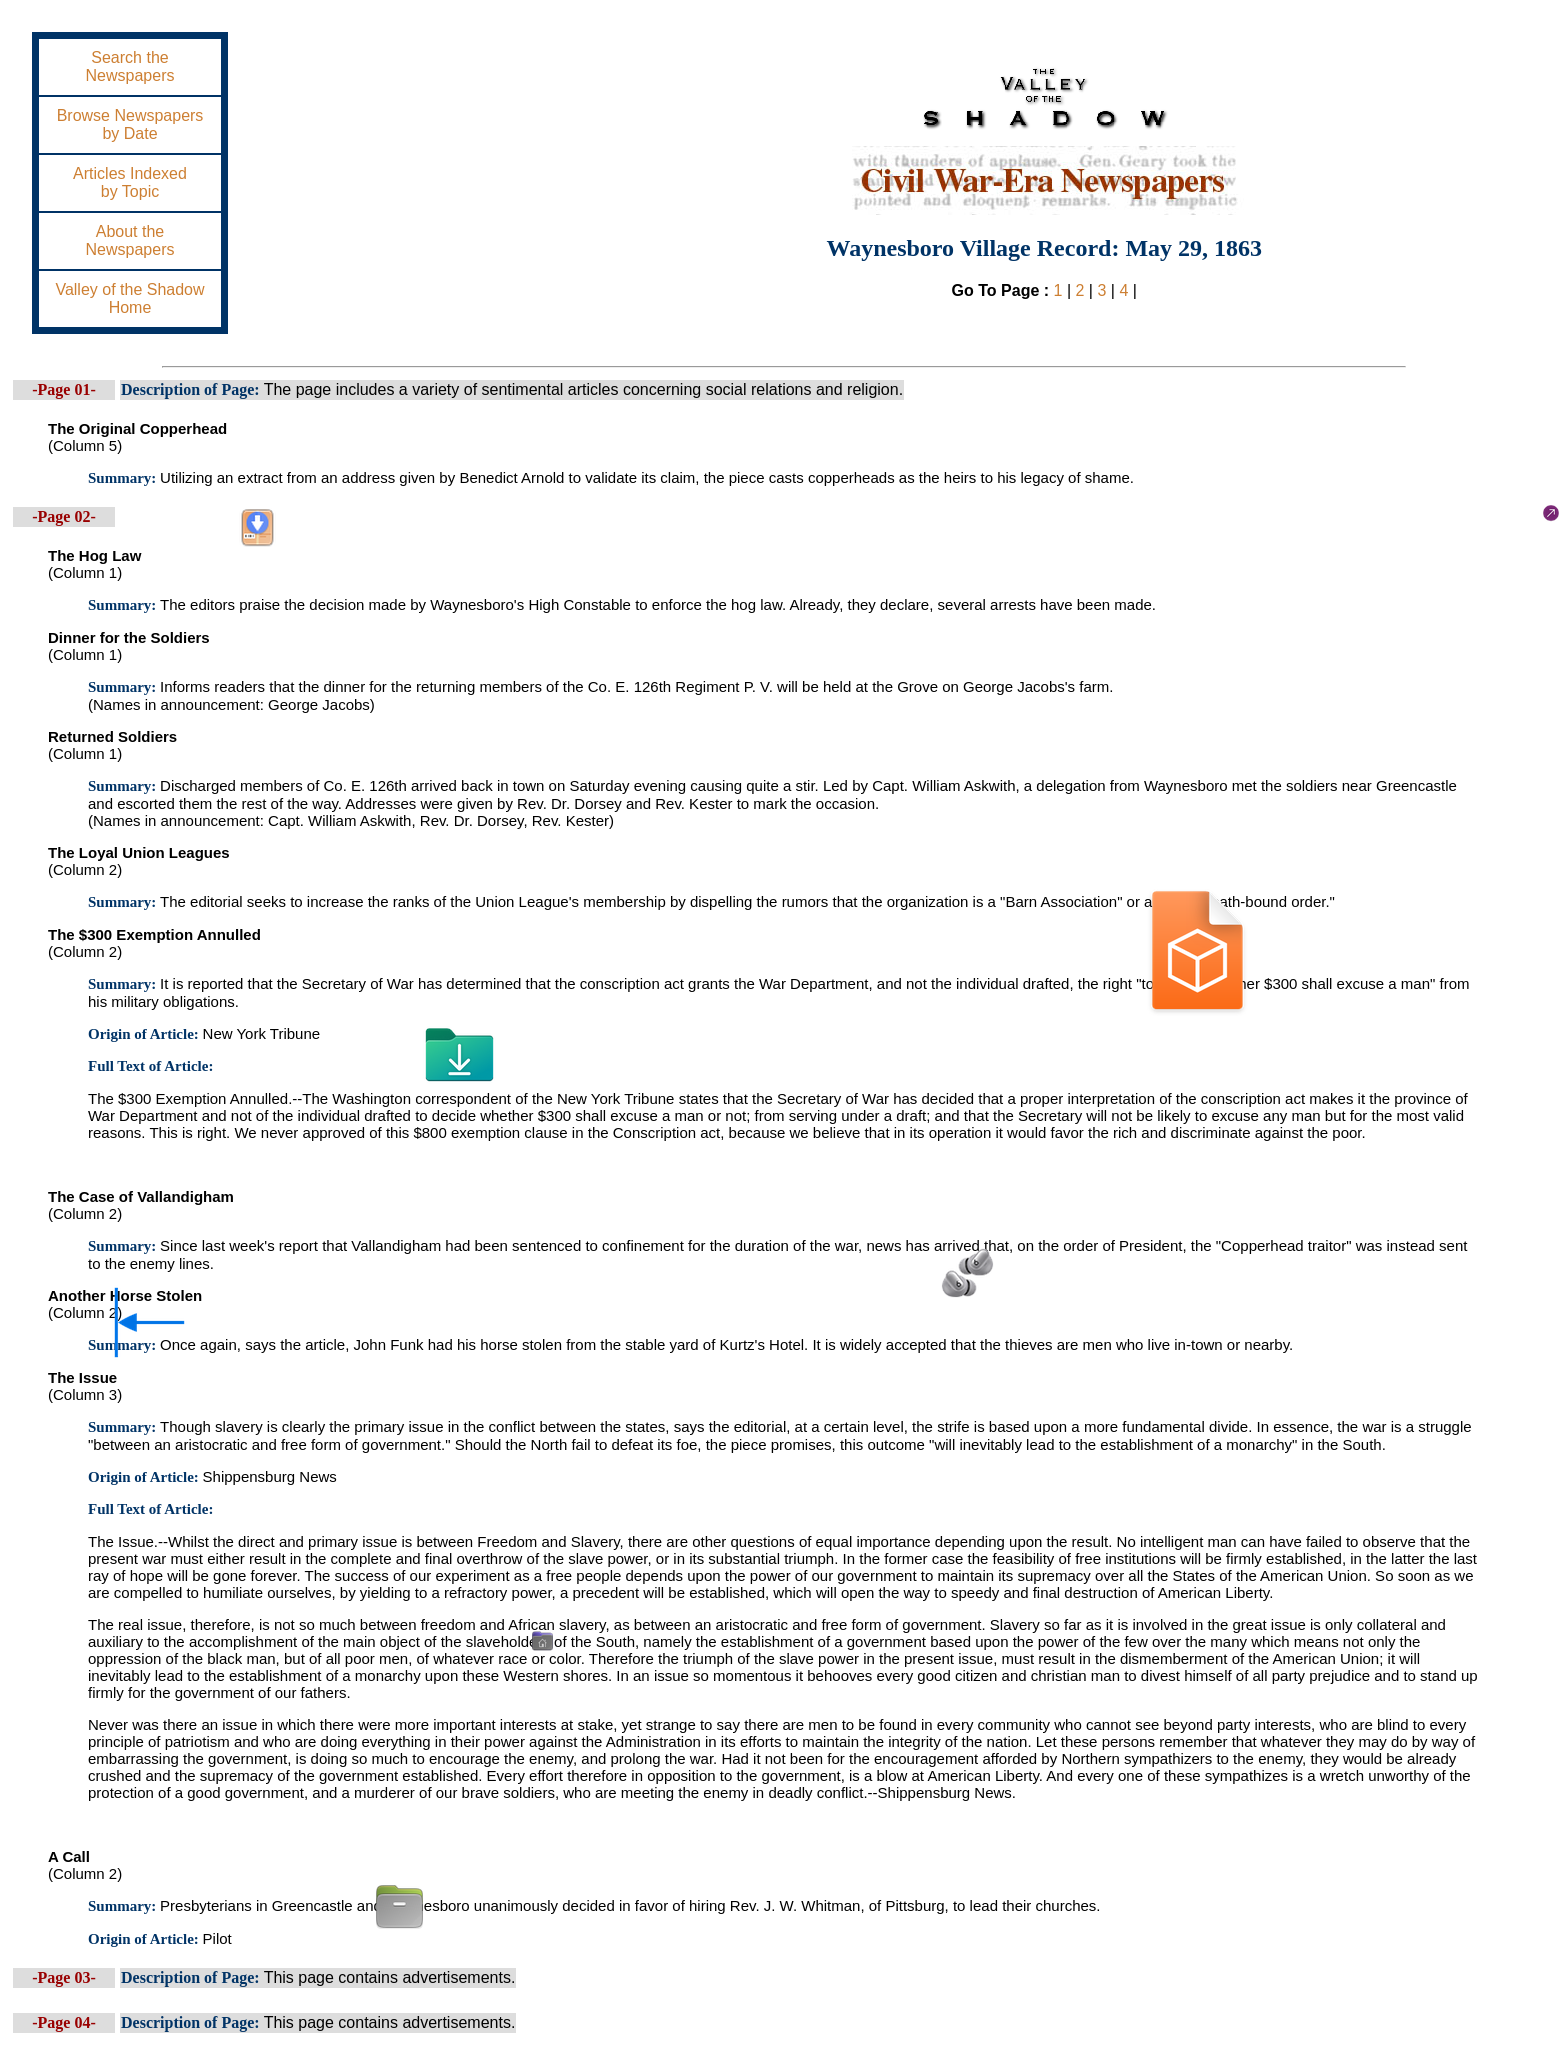 The image size is (1568, 2053). Describe the element at coordinates (459, 1056) in the screenshot. I see `open your downloads folder` at that location.